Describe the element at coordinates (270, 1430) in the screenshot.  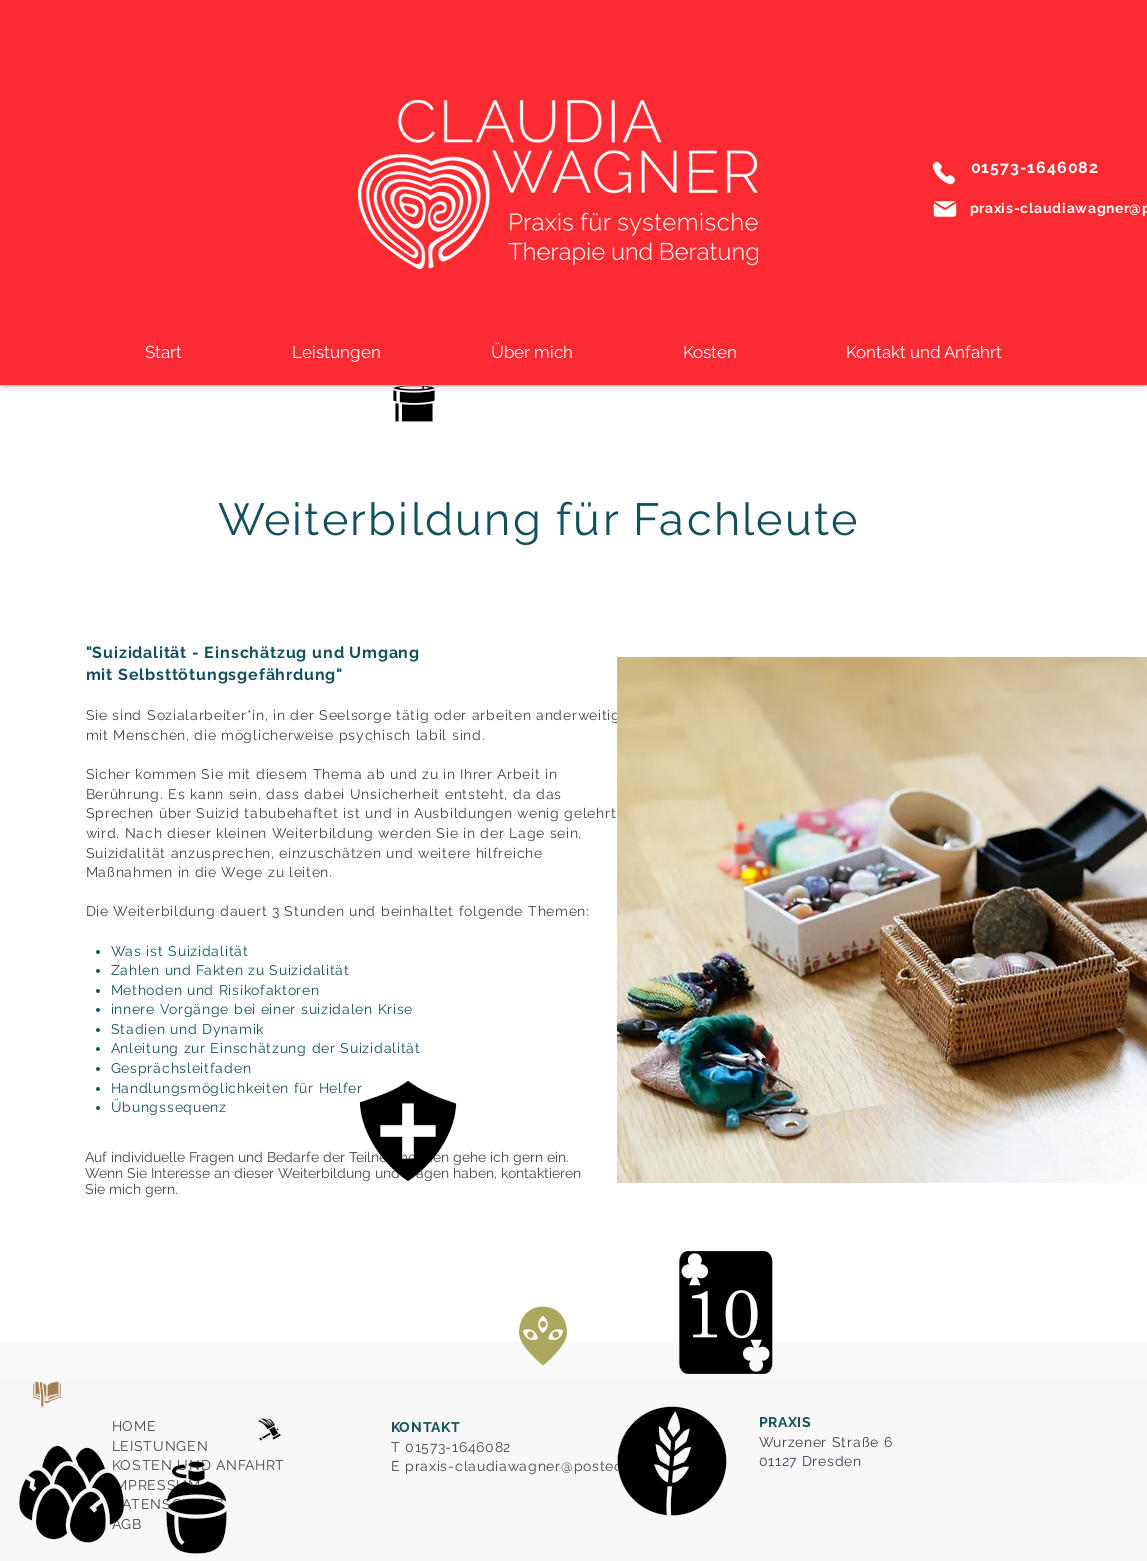
I see `indicates a ban or moderation action` at that location.